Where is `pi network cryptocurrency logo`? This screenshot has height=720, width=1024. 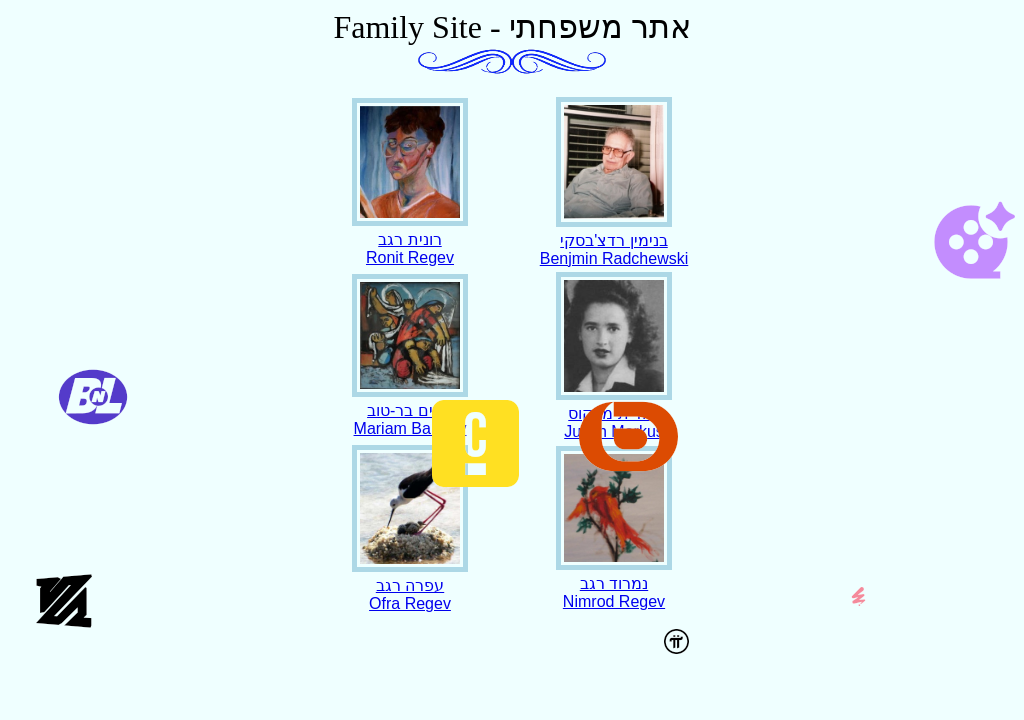
pi network cryptocurrency logo is located at coordinates (676, 641).